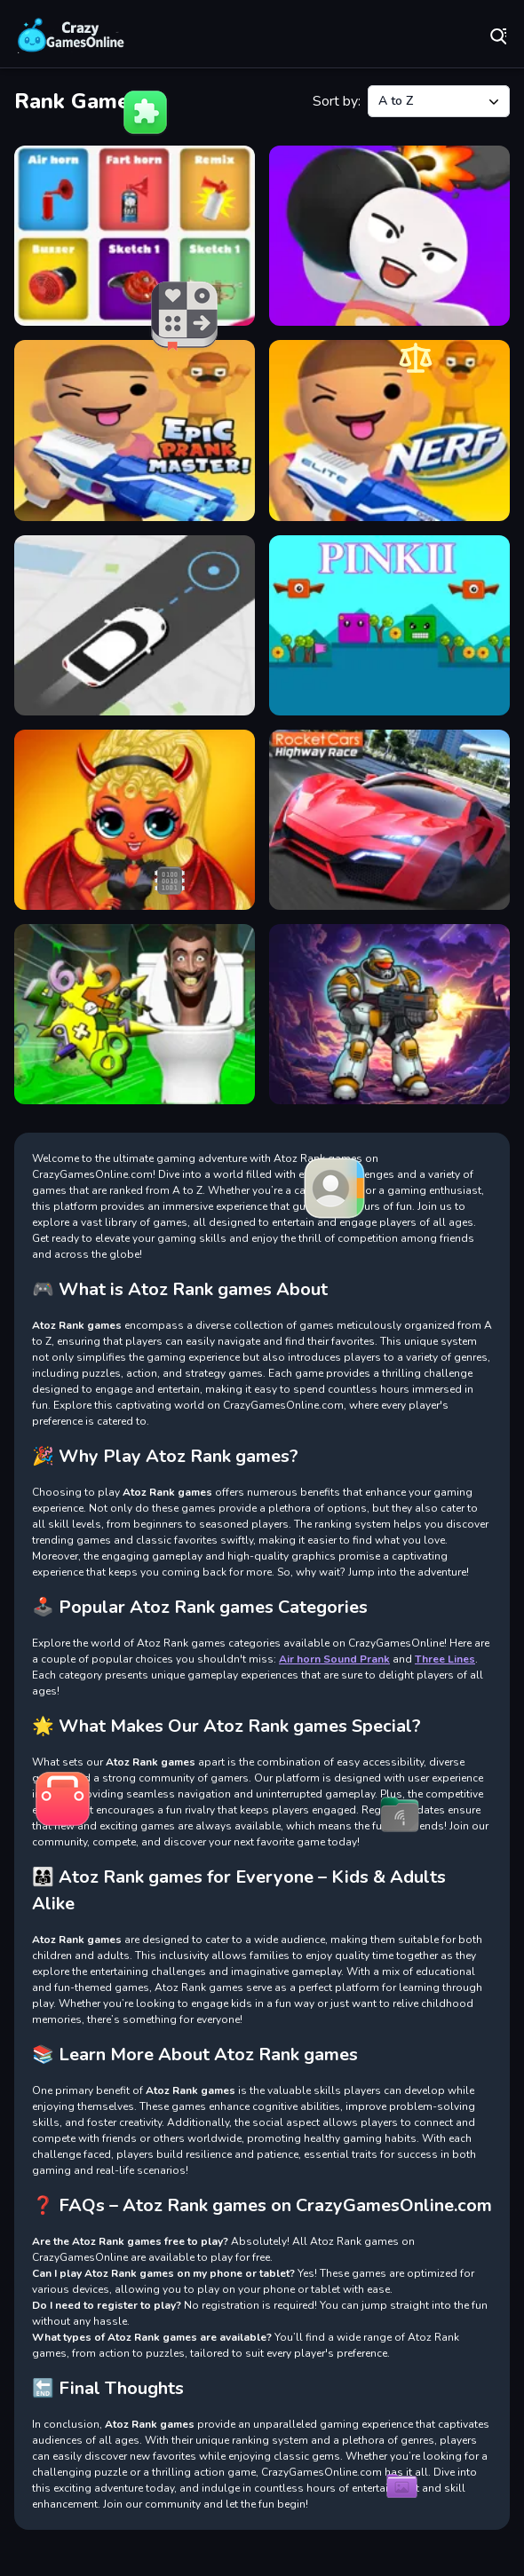  What do you see at coordinates (184, 314) in the screenshot?
I see `open the icon library app` at bounding box center [184, 314].